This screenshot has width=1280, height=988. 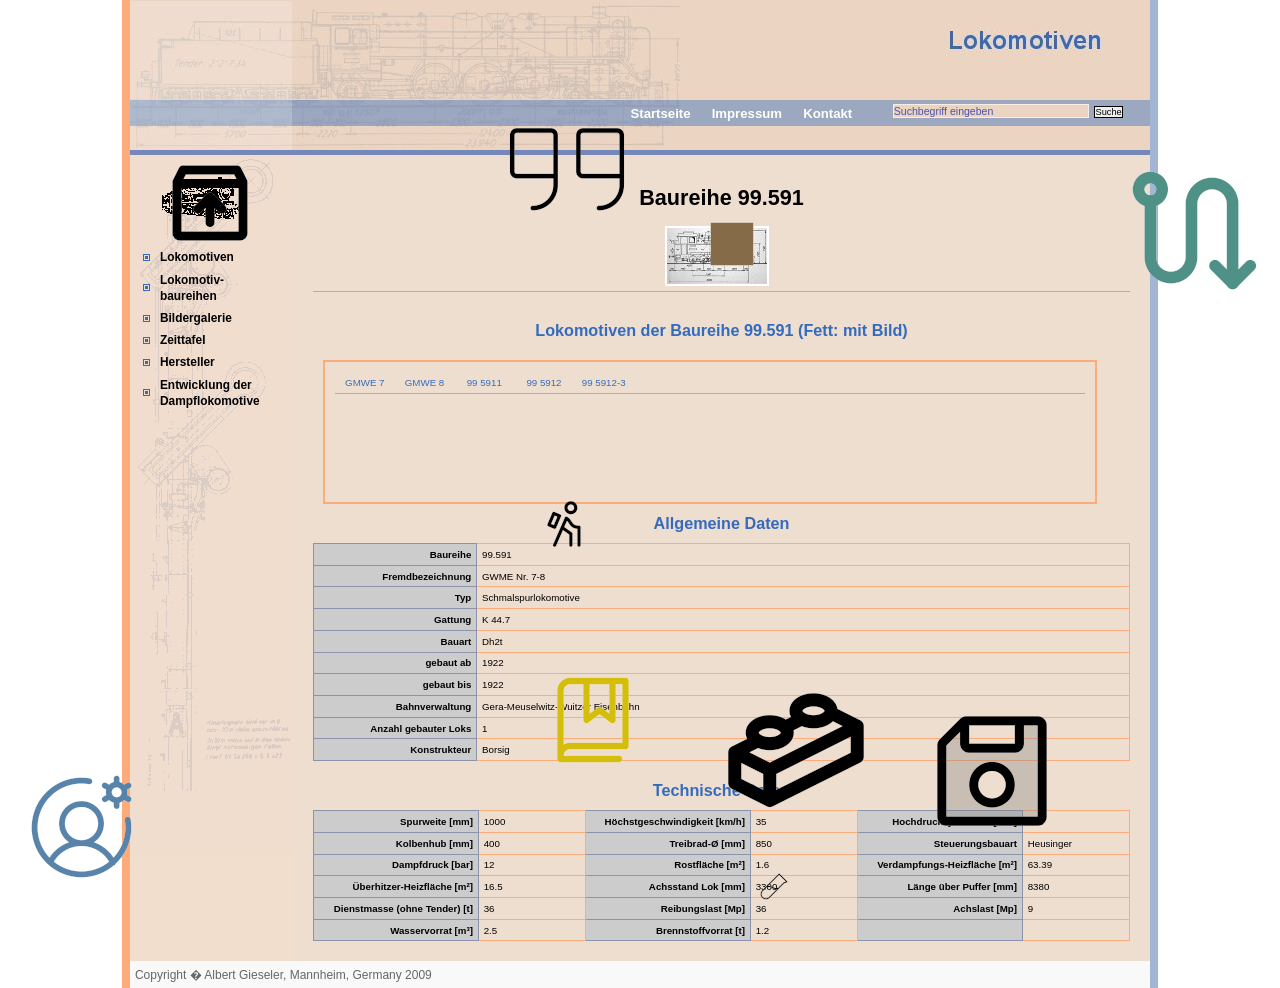 I want to click on stop media playback, so click(x=732, y=244).